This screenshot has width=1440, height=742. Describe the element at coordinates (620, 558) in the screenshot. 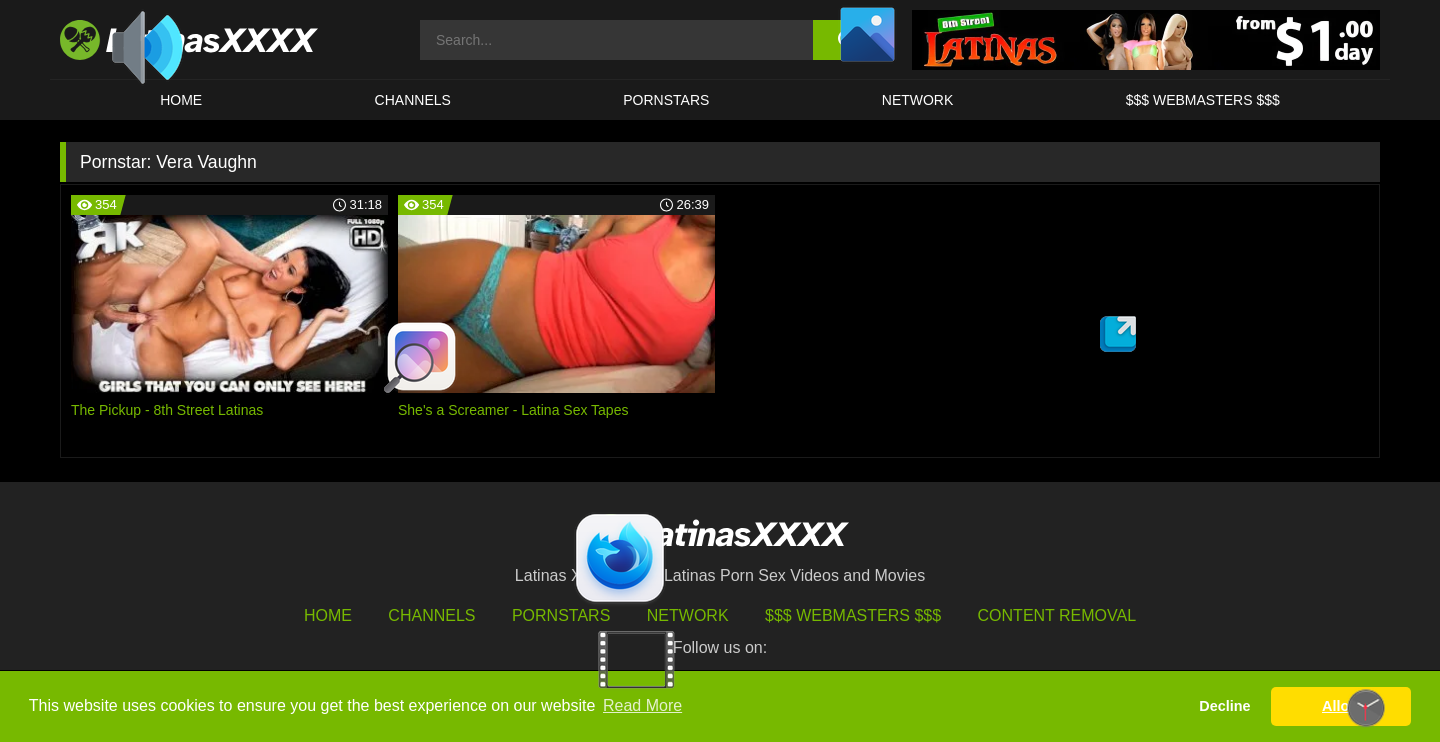

I see `open Firefox Developer Edition browser` at that location.